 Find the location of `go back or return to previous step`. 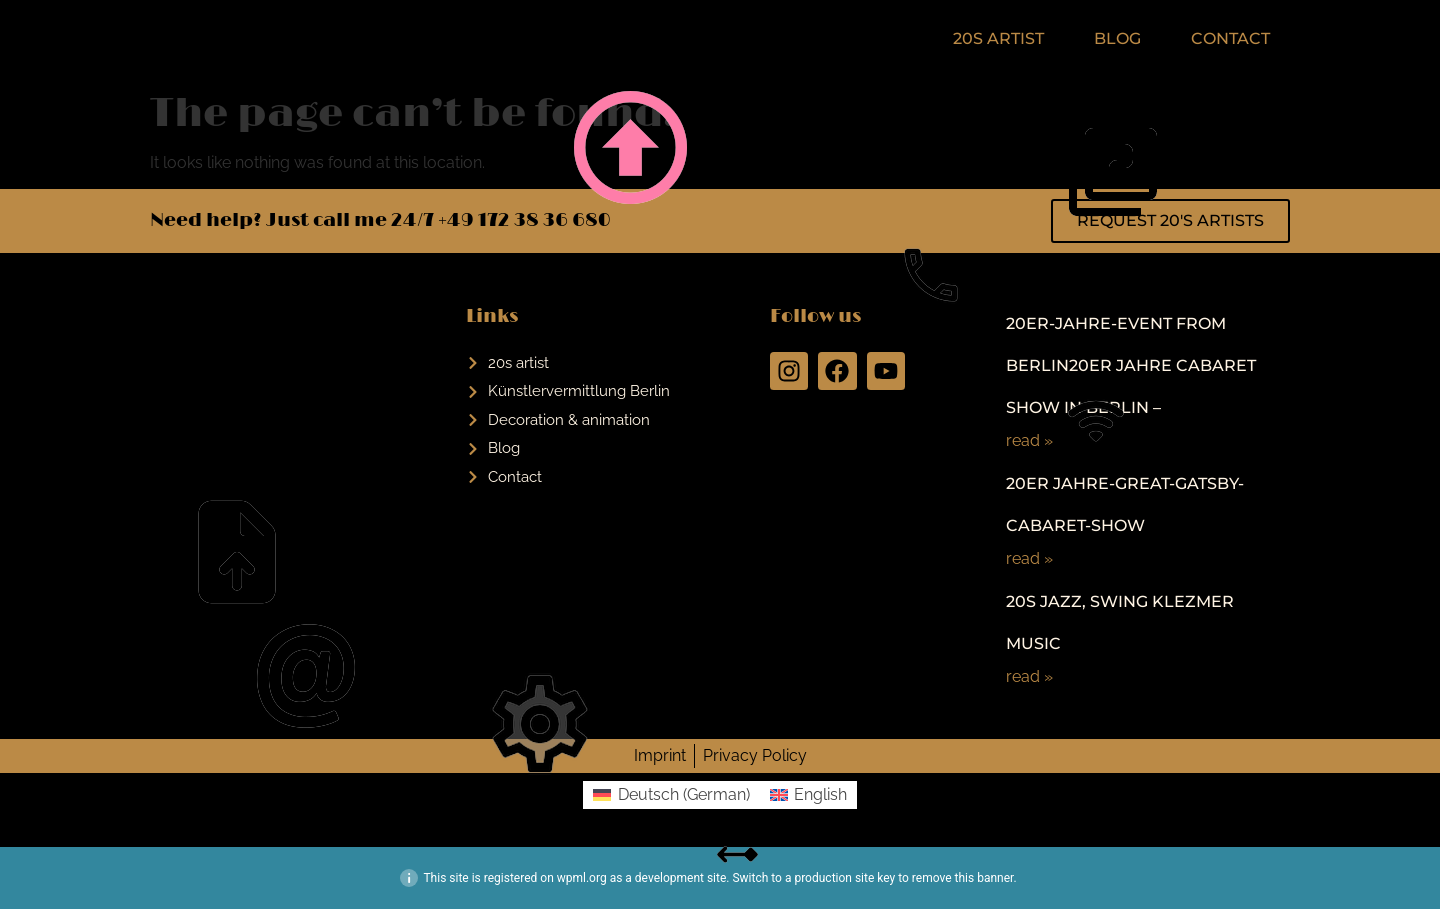

go back or return to previous step is located at coordinates (737, 854).